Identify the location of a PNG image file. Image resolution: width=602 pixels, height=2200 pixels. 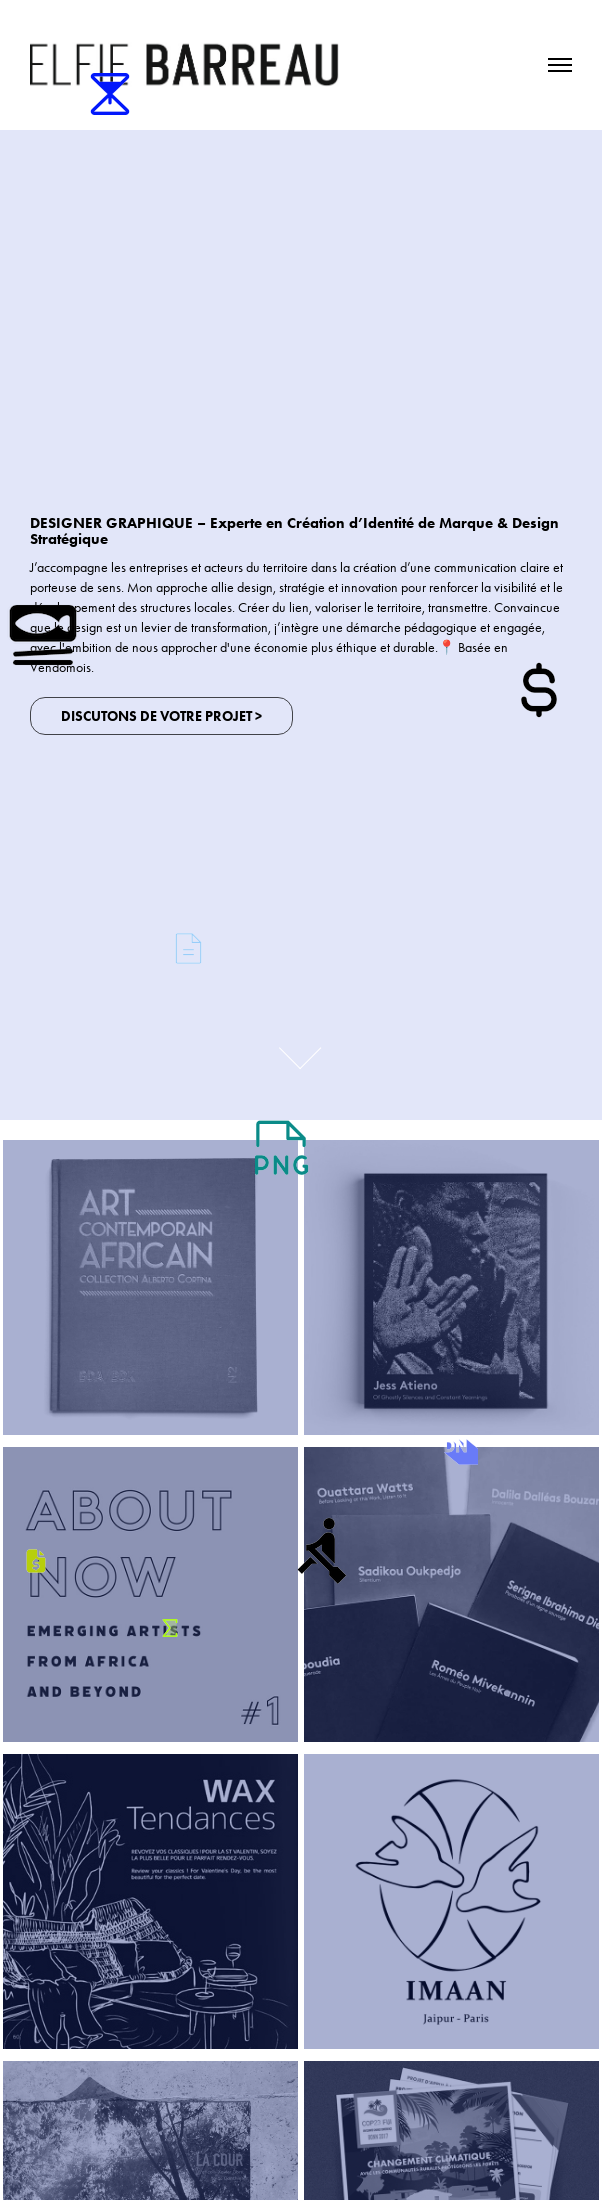
(281, 1150).